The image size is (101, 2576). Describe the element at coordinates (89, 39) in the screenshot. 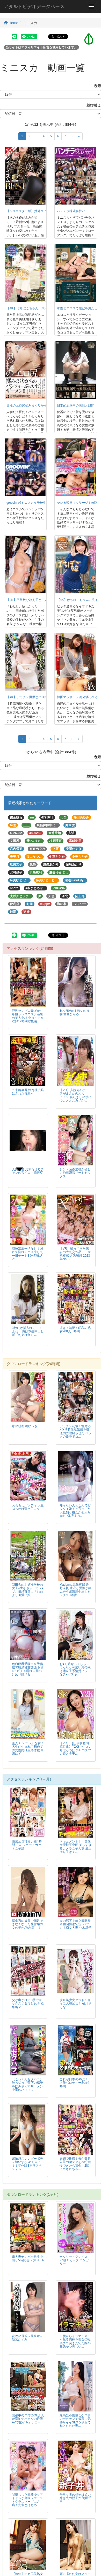

I see `indicates 50% humidity level` at that location.